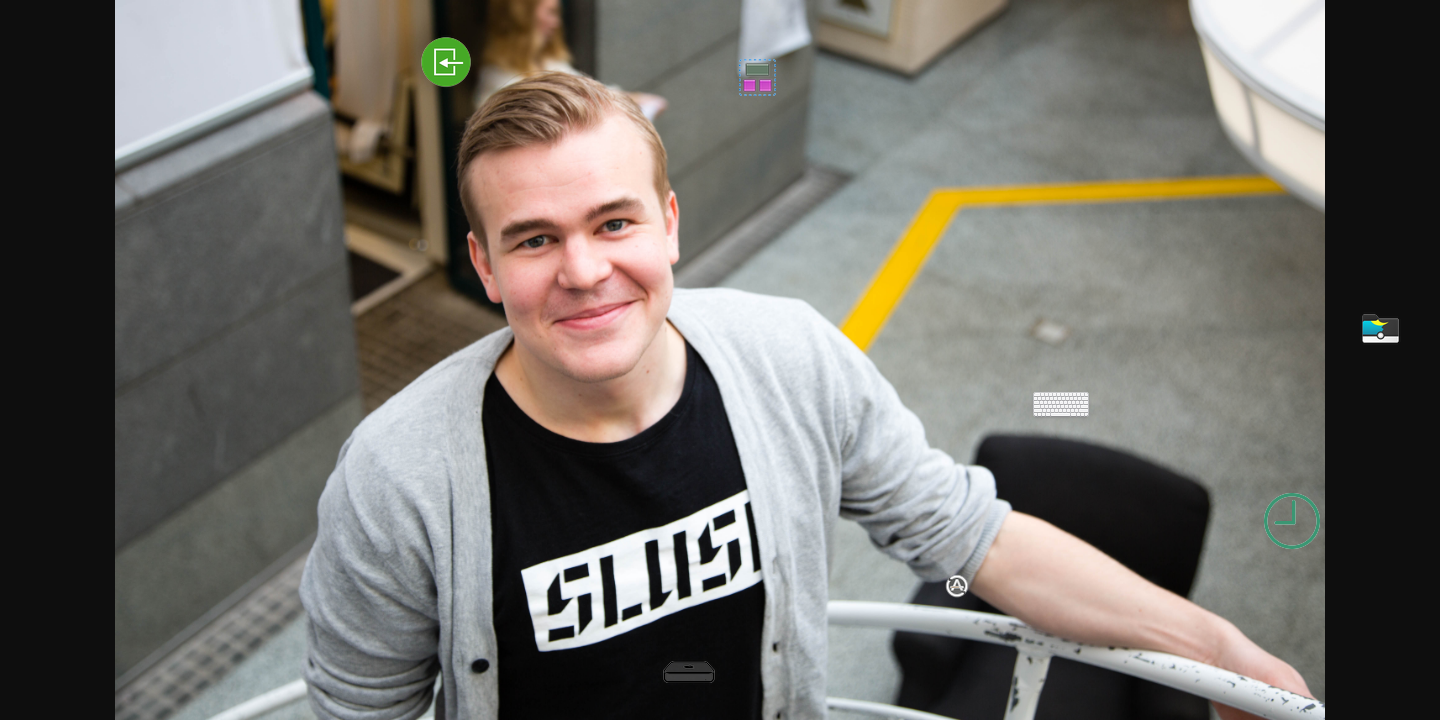  What do you see at coordinates (957, 586) in the screenshot?
I see `check for available software updates` at bounding box center [957, 586].